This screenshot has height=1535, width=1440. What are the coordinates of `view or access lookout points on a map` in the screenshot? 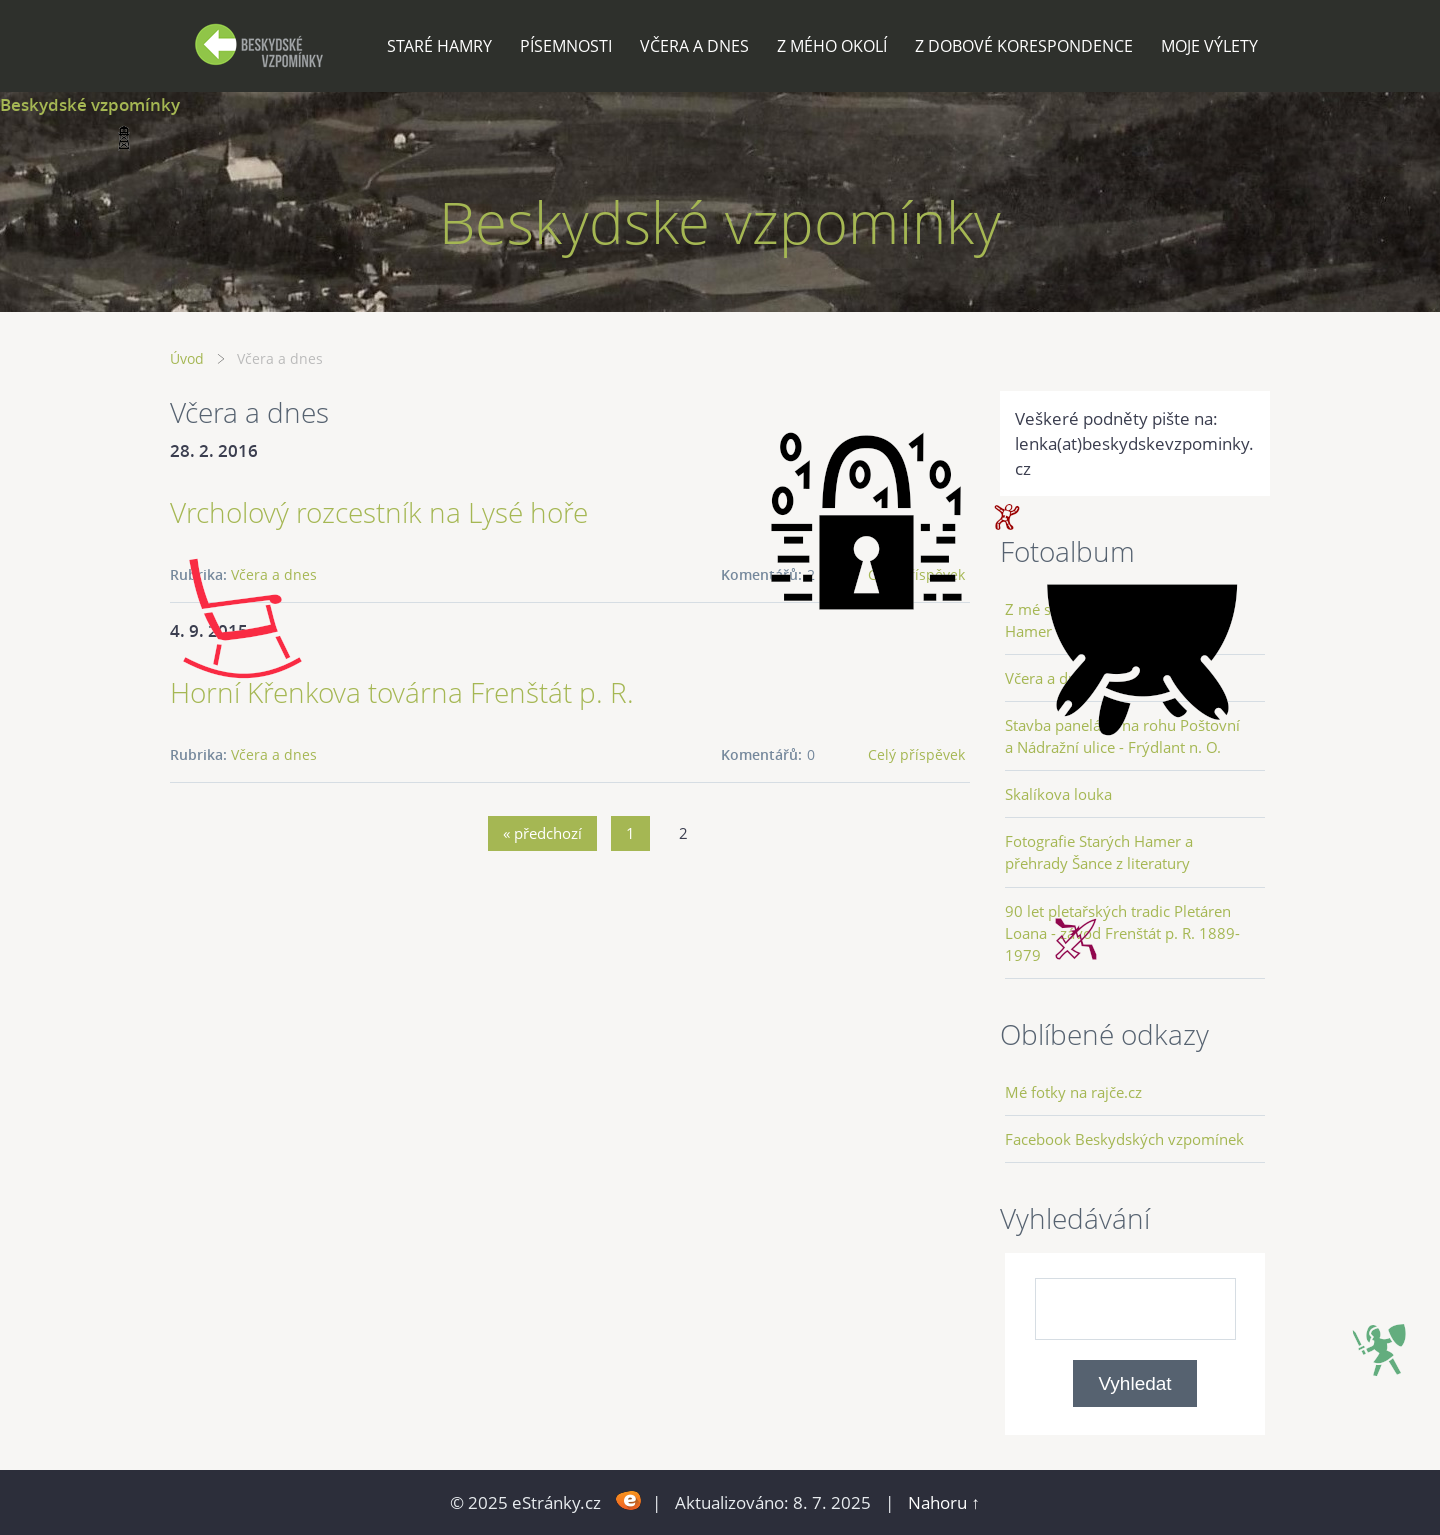 It's located at (124, 138).